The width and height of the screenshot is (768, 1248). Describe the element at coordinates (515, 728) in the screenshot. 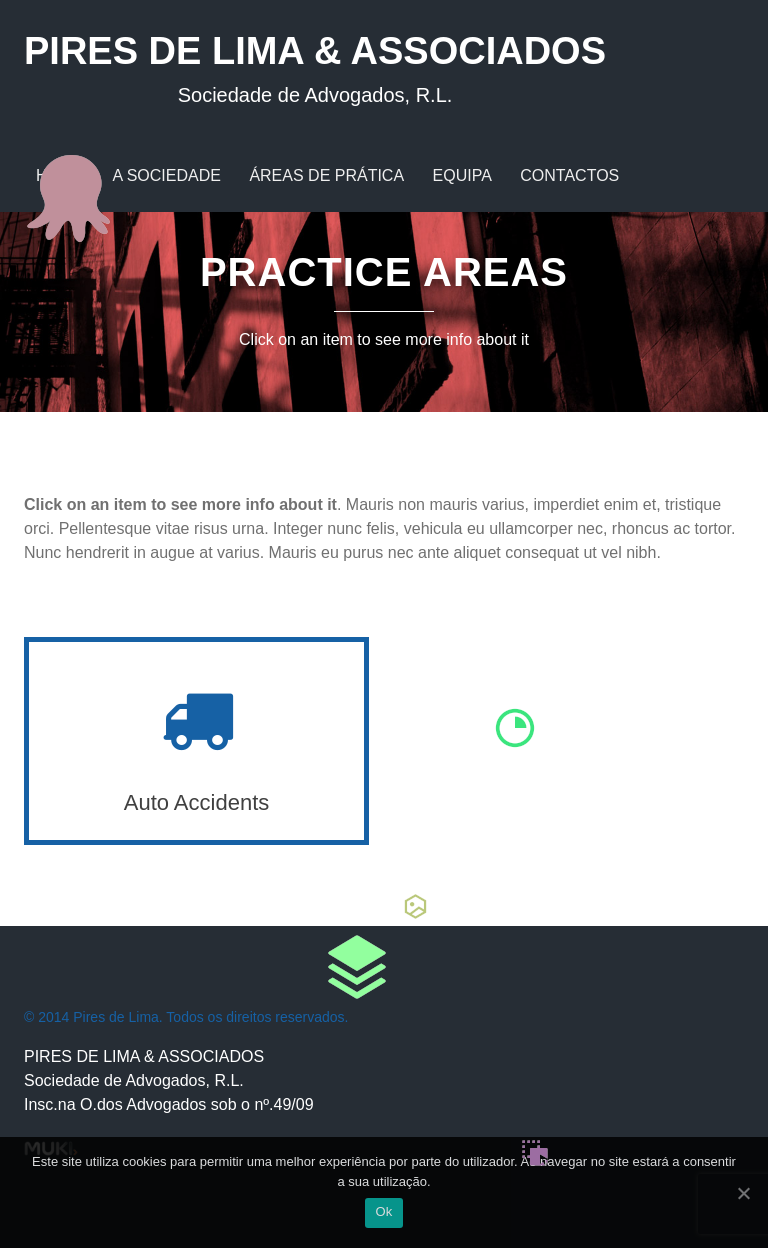

I see `indicates 25% progress or completion` at that location.